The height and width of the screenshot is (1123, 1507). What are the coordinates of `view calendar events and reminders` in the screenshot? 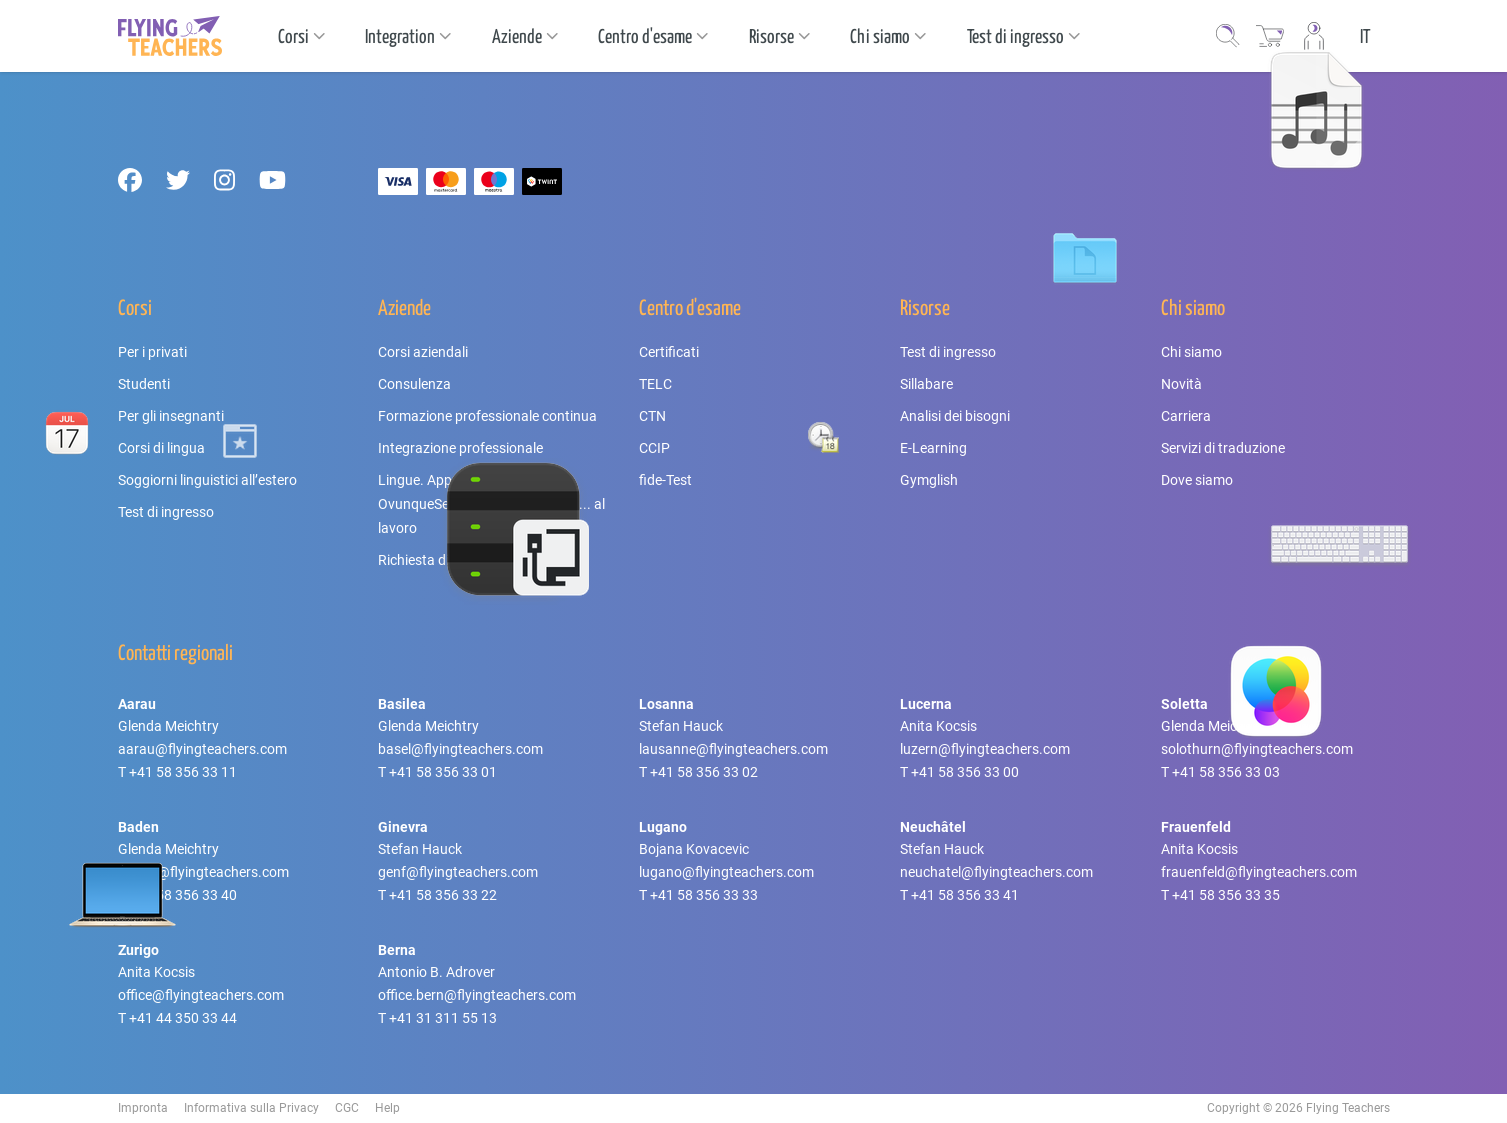 It's located at (67, 433).